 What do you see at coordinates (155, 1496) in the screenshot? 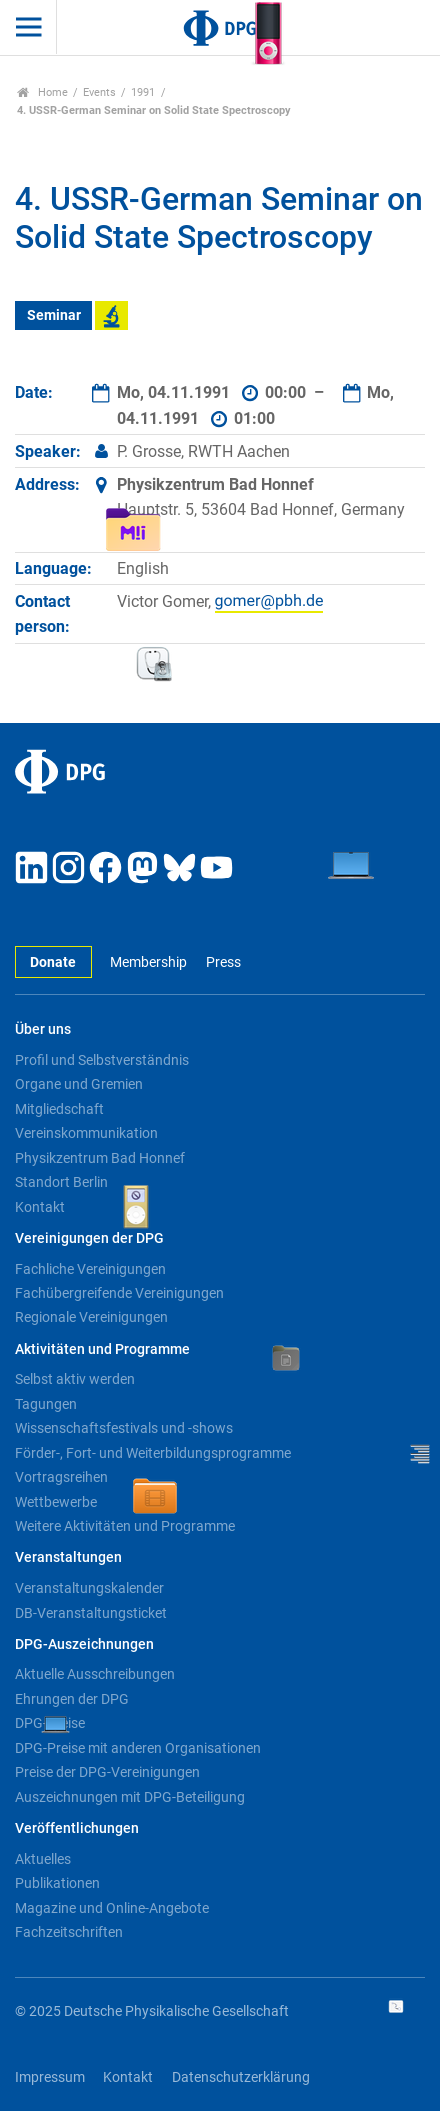
I see `open your videos folder` at bounding box center [155, 1496].